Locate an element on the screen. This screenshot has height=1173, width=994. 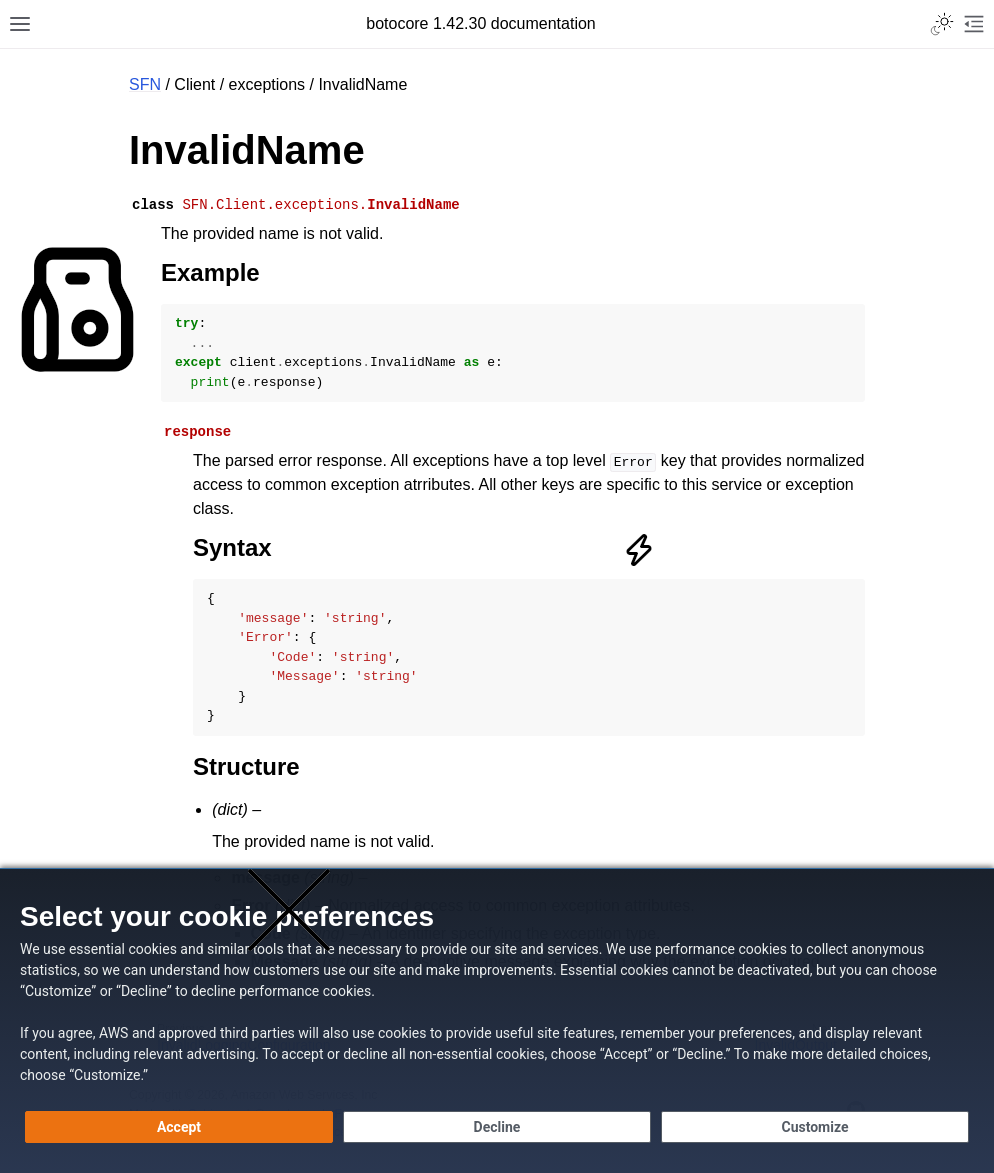
view your shopping bag is located at coordinates (77, 309).